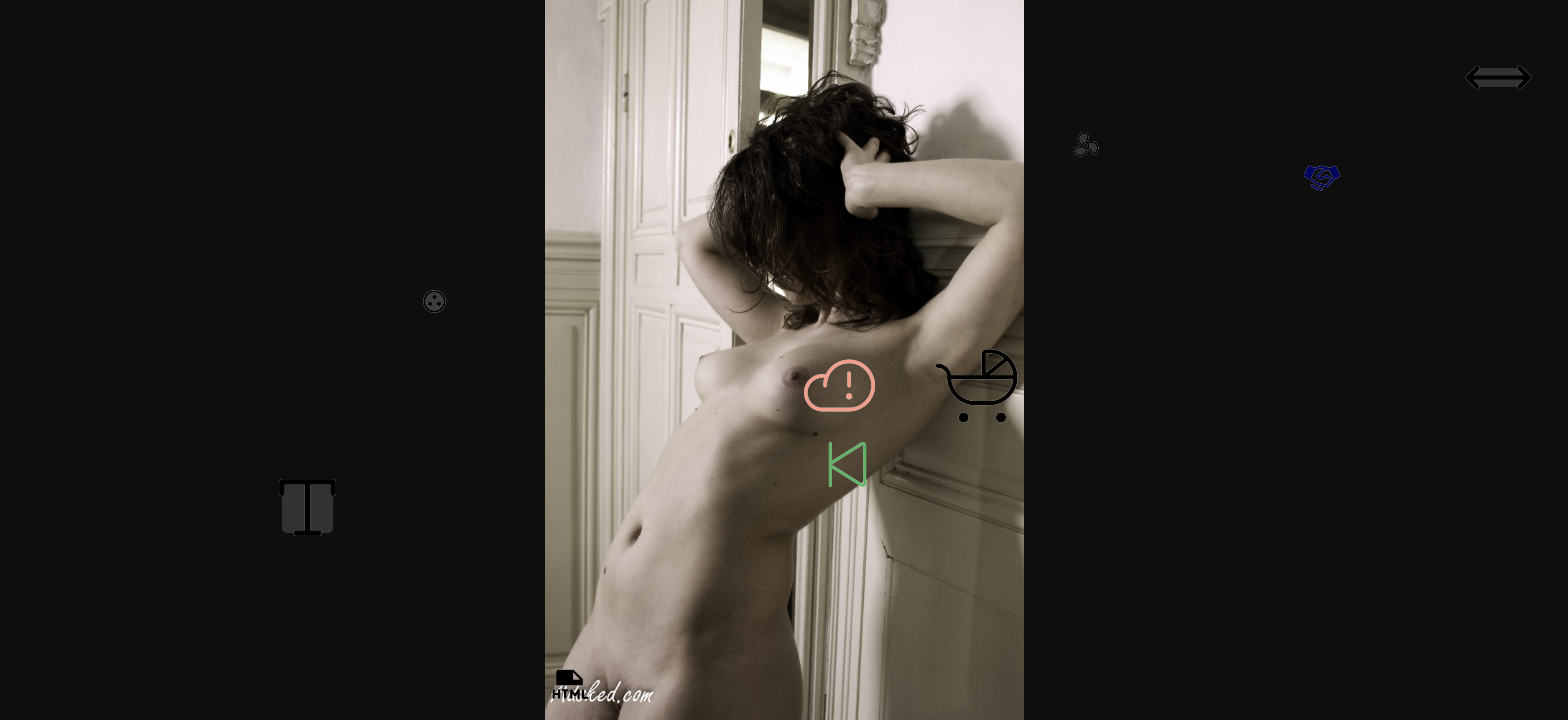 The height and width of the screenshot is (720, 1568). Describe the element at coordinates (1322, 177) in the screenshot. I see `indicates a partnership or collaboration` at that location.